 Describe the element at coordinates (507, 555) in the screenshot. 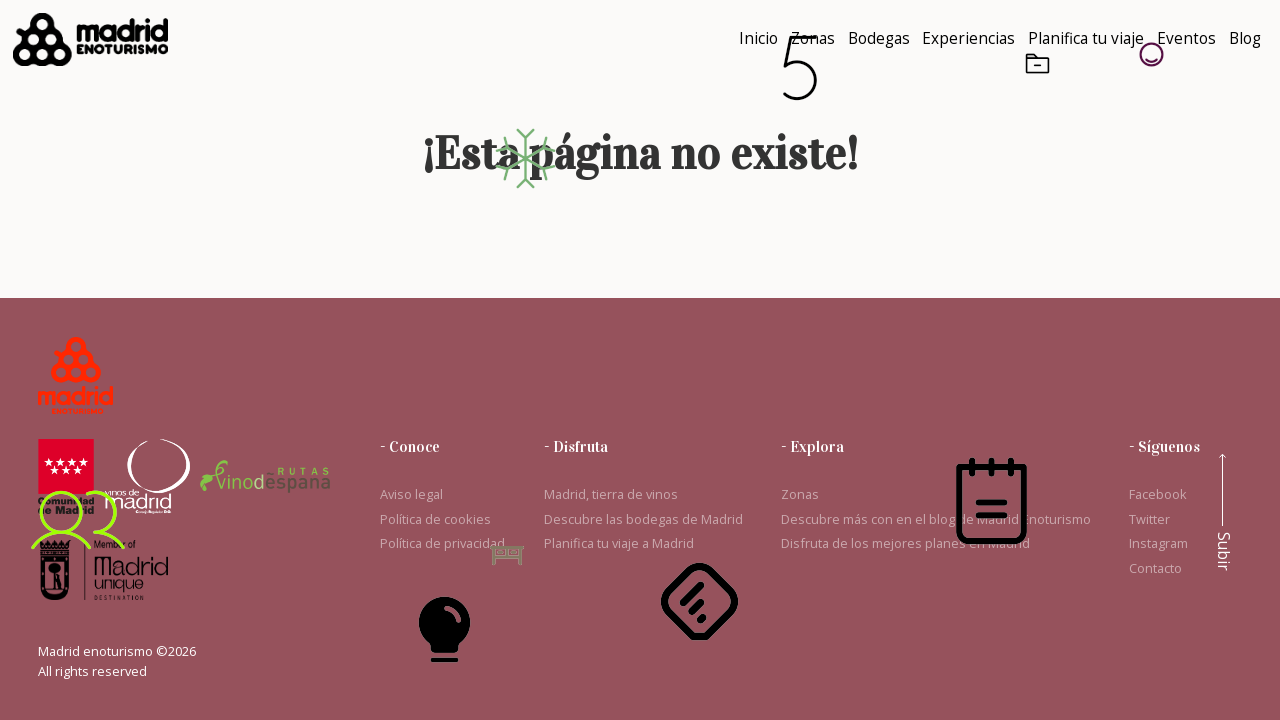

I see `access workspace or desk settings` at that location.